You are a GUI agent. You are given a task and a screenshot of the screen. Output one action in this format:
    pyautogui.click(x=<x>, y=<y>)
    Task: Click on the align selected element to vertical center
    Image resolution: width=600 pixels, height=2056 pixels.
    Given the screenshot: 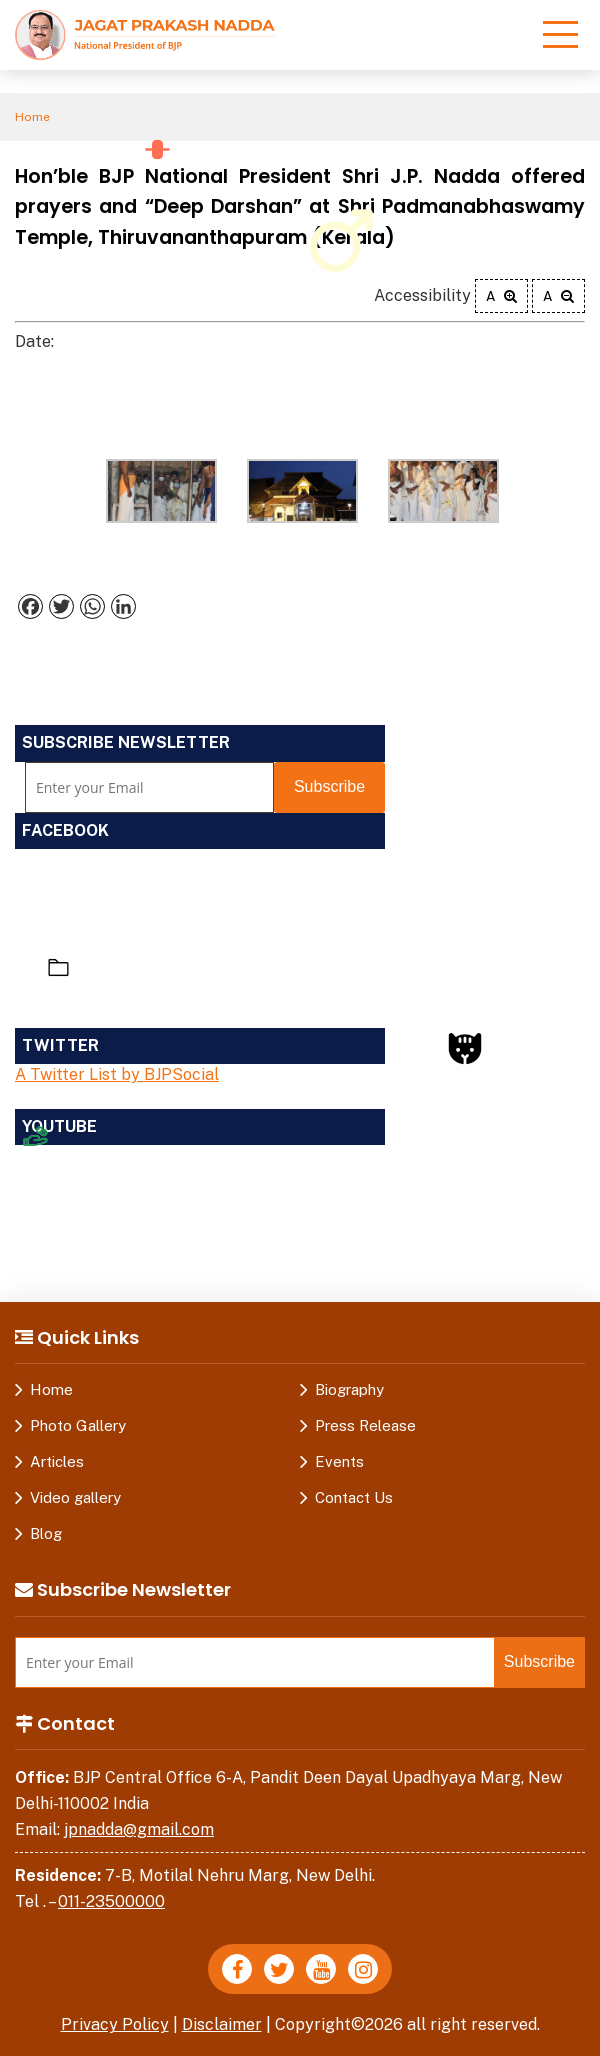 What is the action you would take?
    pyautogui.click(x=157, y=149)
    